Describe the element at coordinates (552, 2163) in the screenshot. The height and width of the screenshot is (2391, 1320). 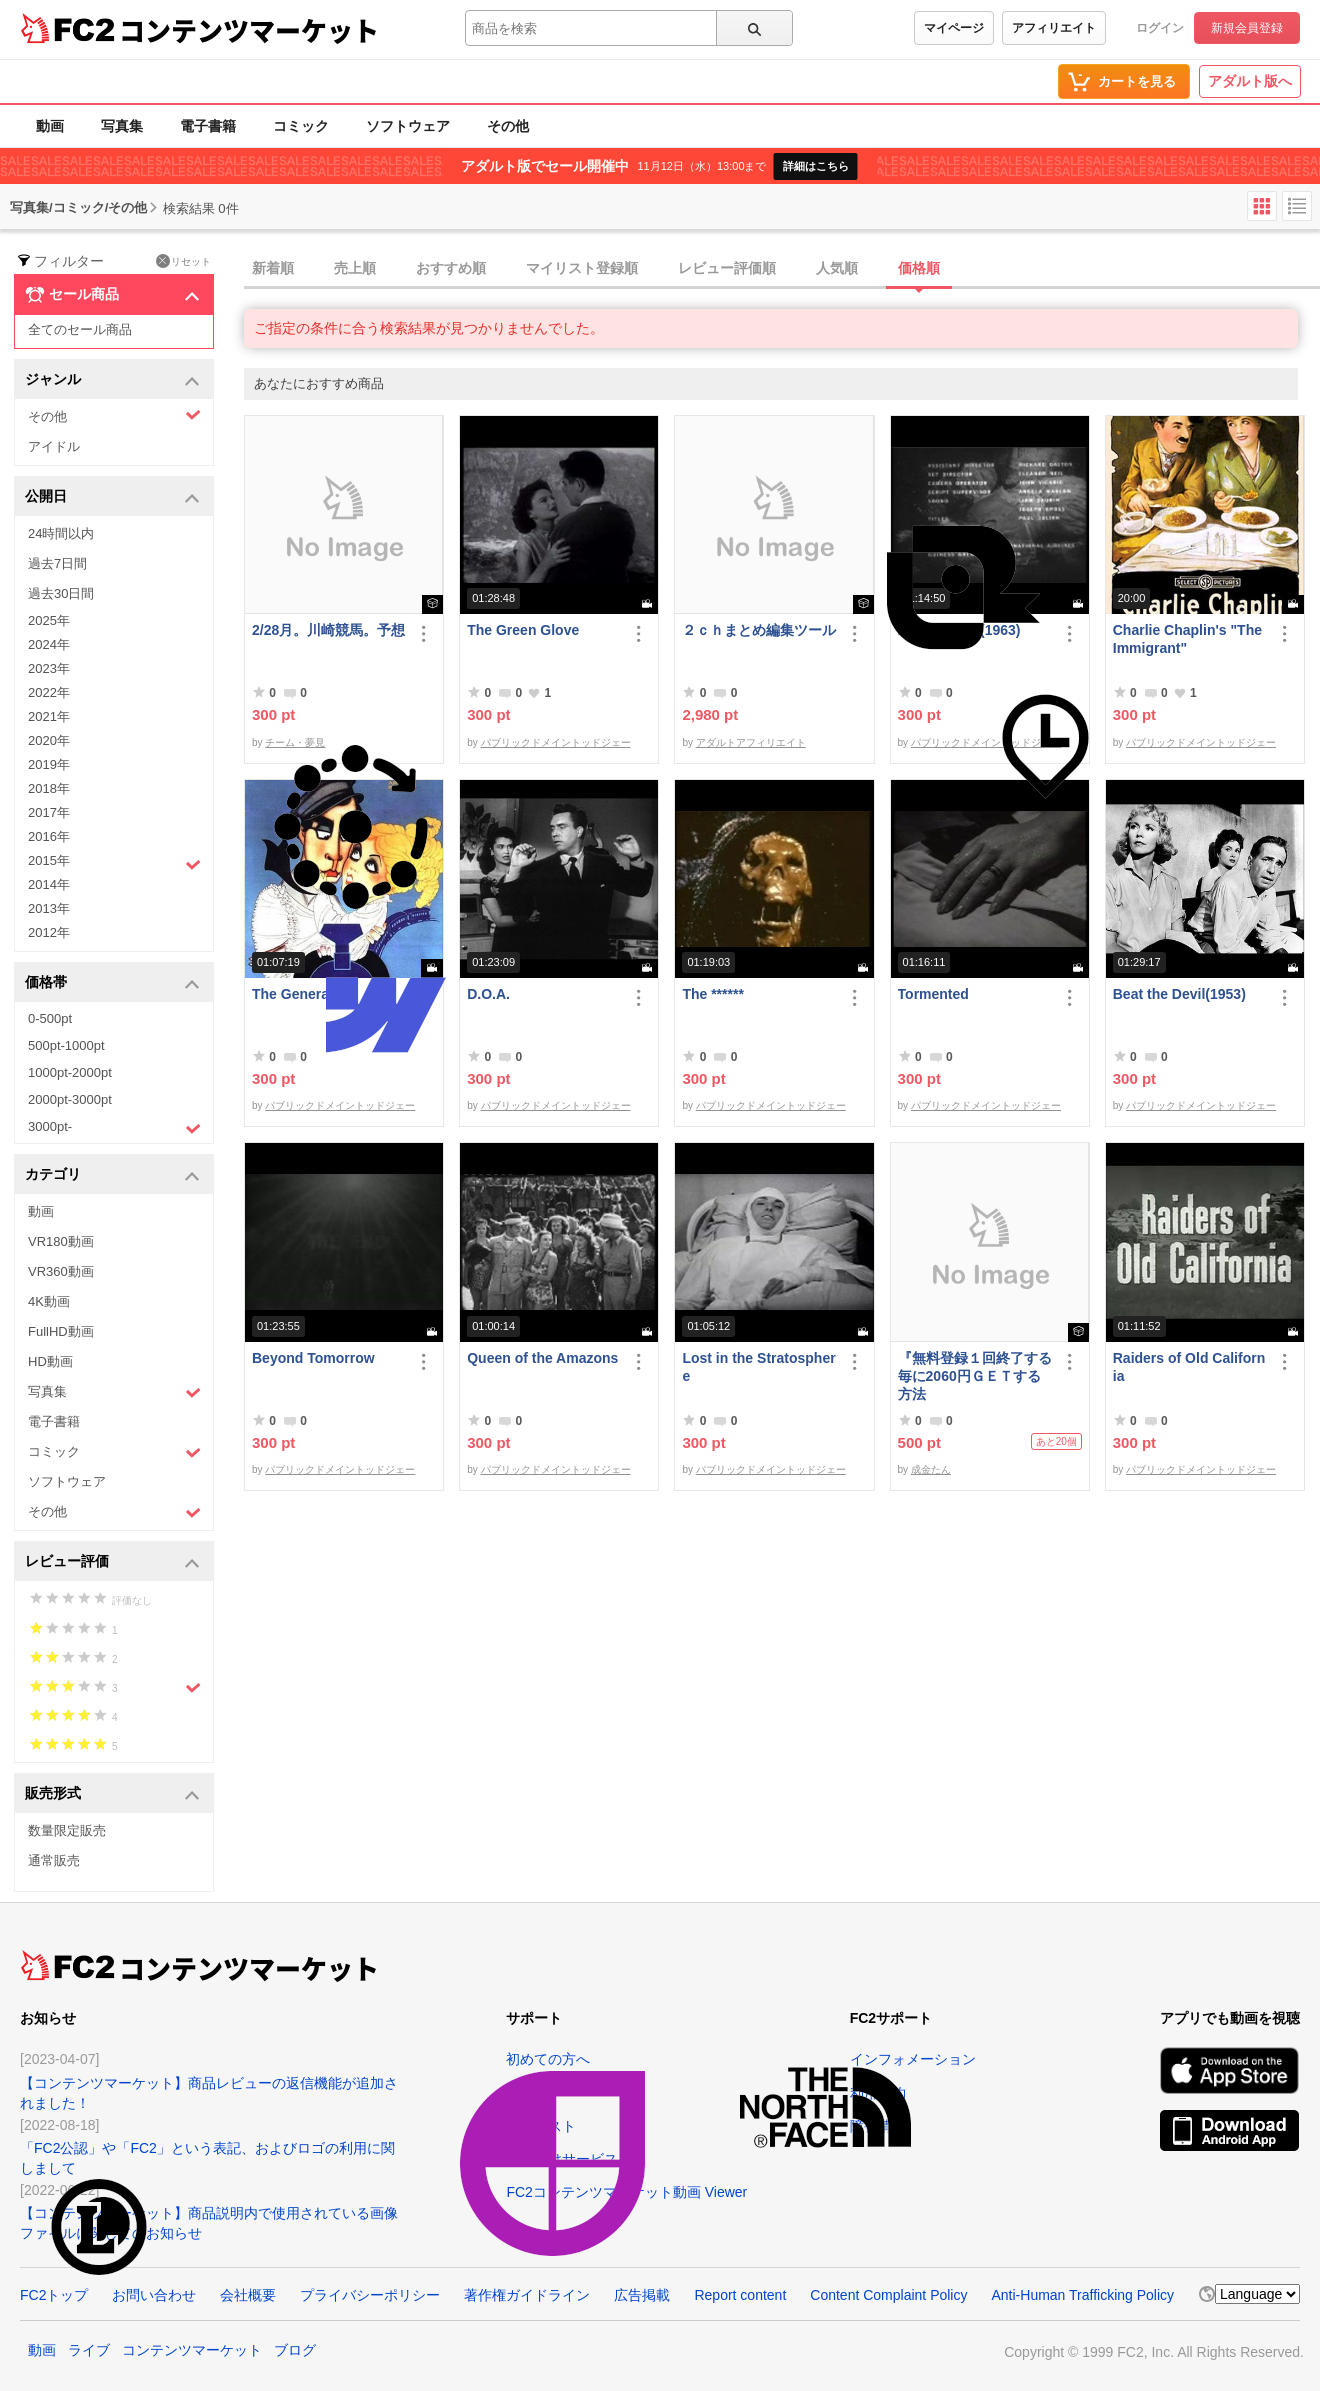
I see `jamstack platform or framework branding` at that location.